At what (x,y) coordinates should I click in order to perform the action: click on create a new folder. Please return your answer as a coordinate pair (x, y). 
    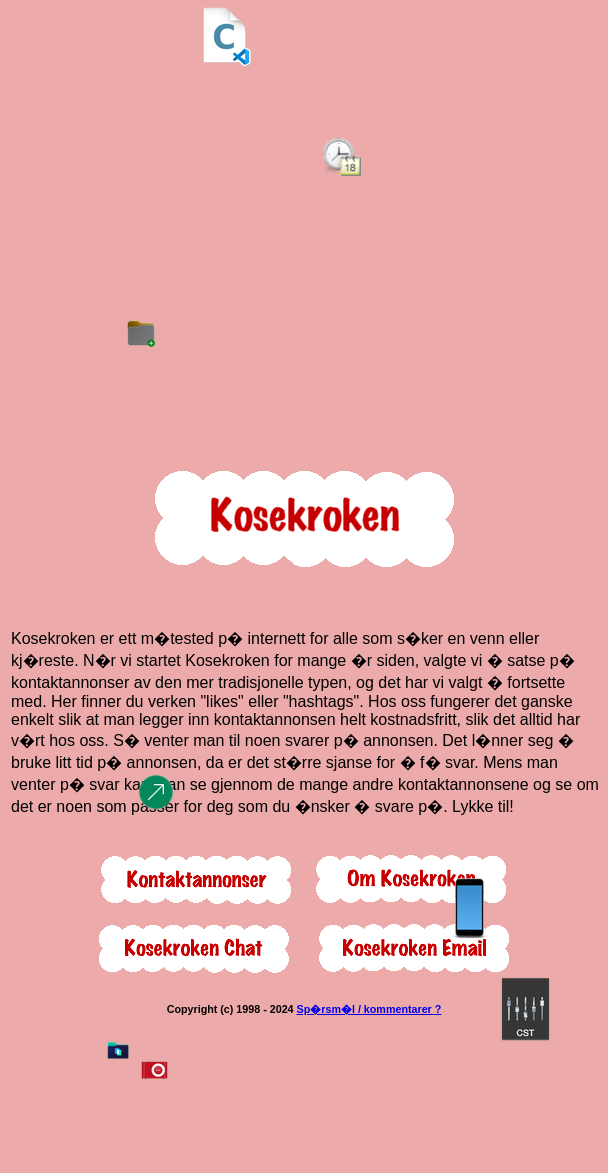
    Looking at the image, I should click on (141, 333).